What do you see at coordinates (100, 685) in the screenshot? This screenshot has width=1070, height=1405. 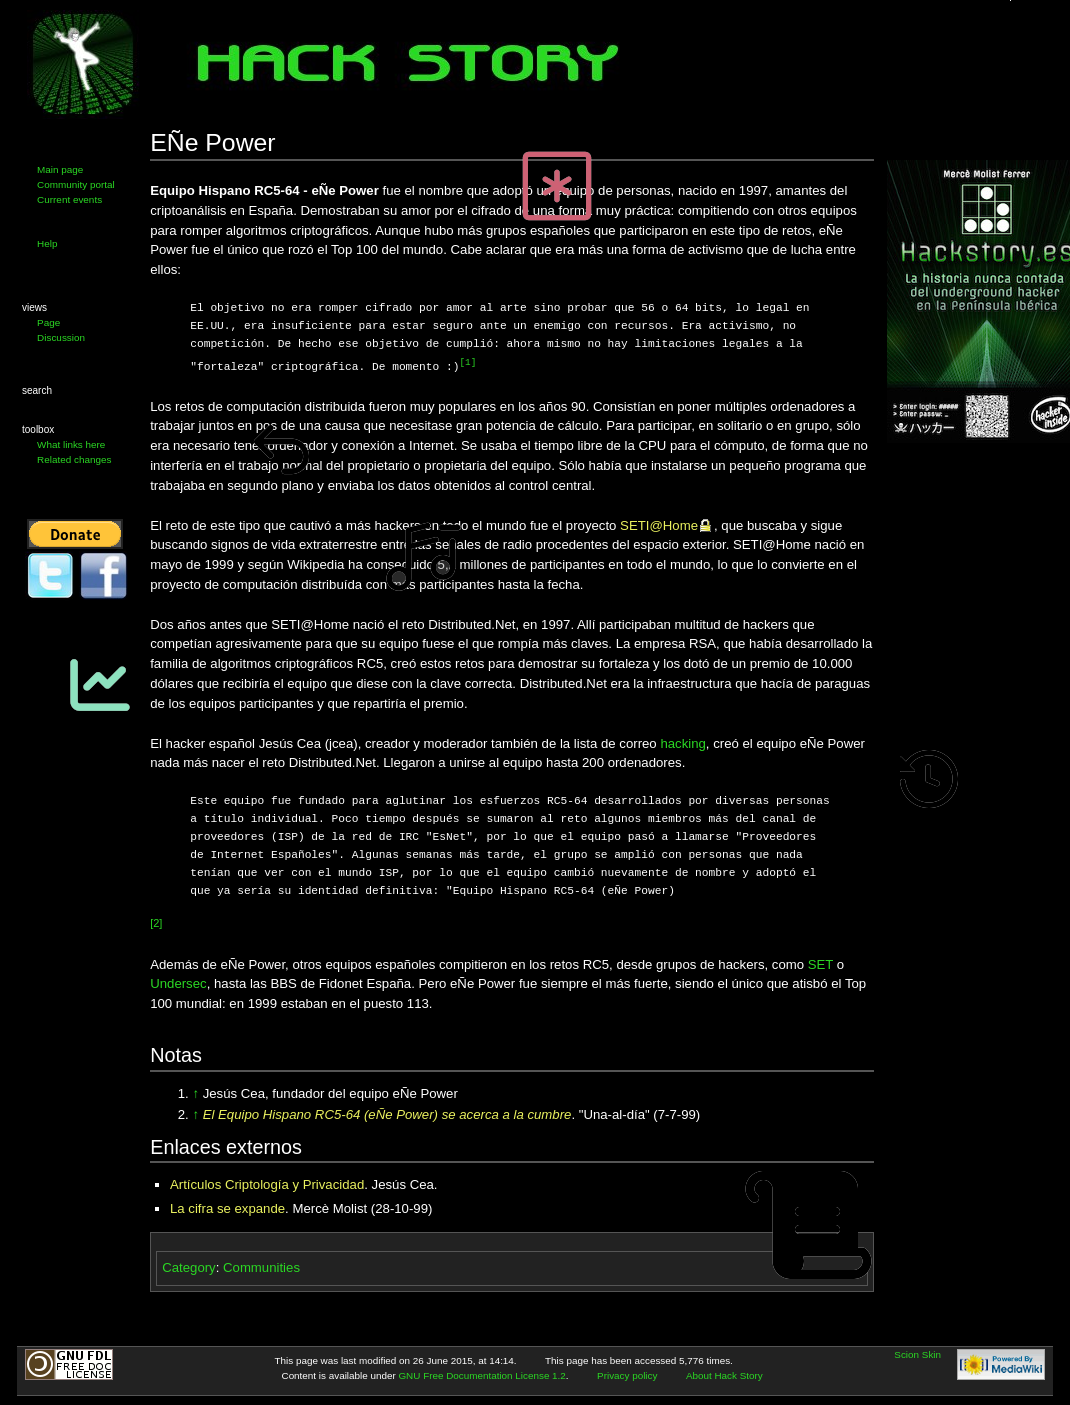 I see `view analytics or statistics` at bounding box center [100, 685].